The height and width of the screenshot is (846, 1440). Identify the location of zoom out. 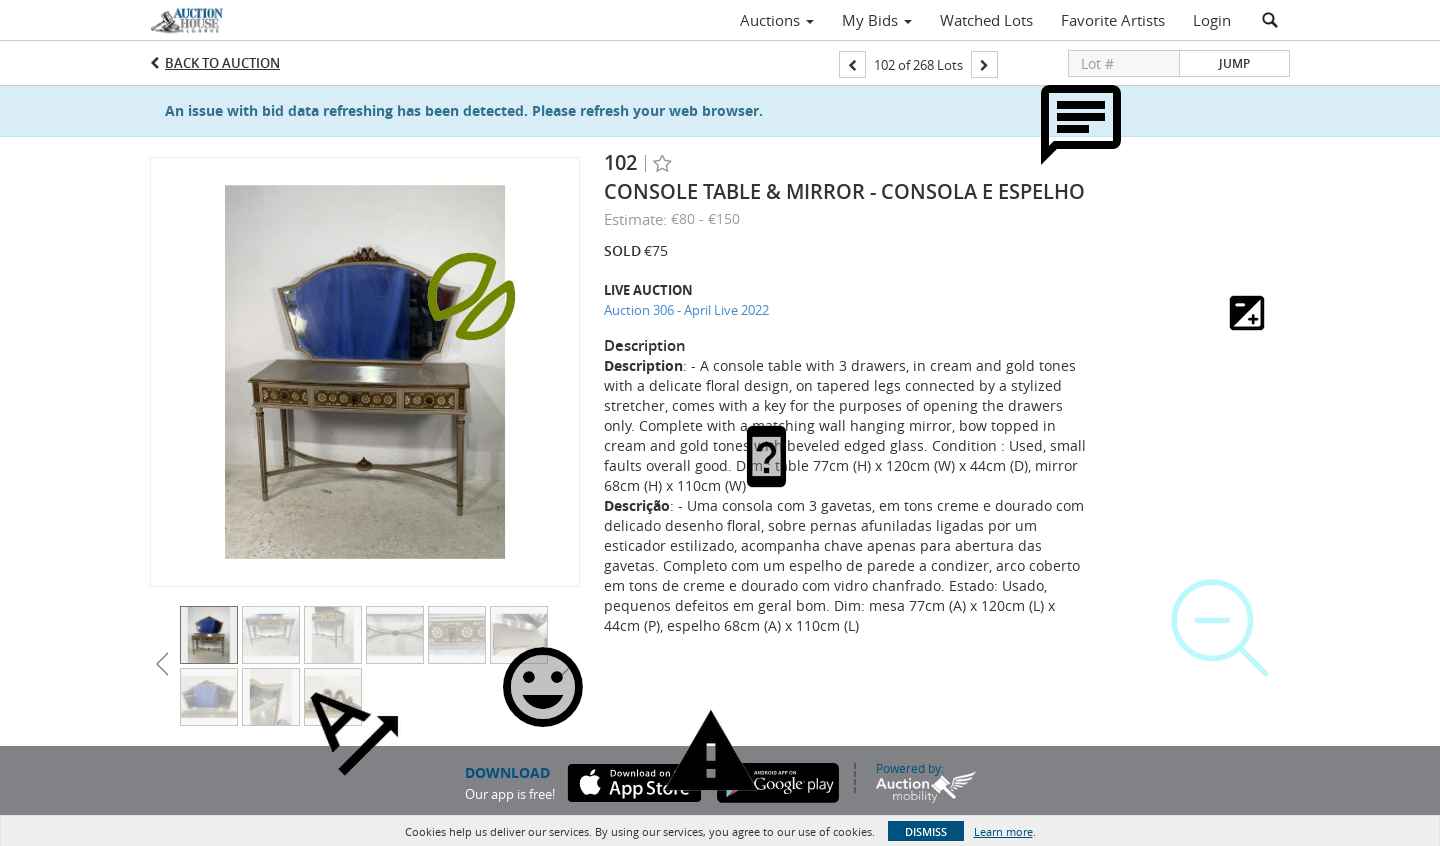
(1220, 628).